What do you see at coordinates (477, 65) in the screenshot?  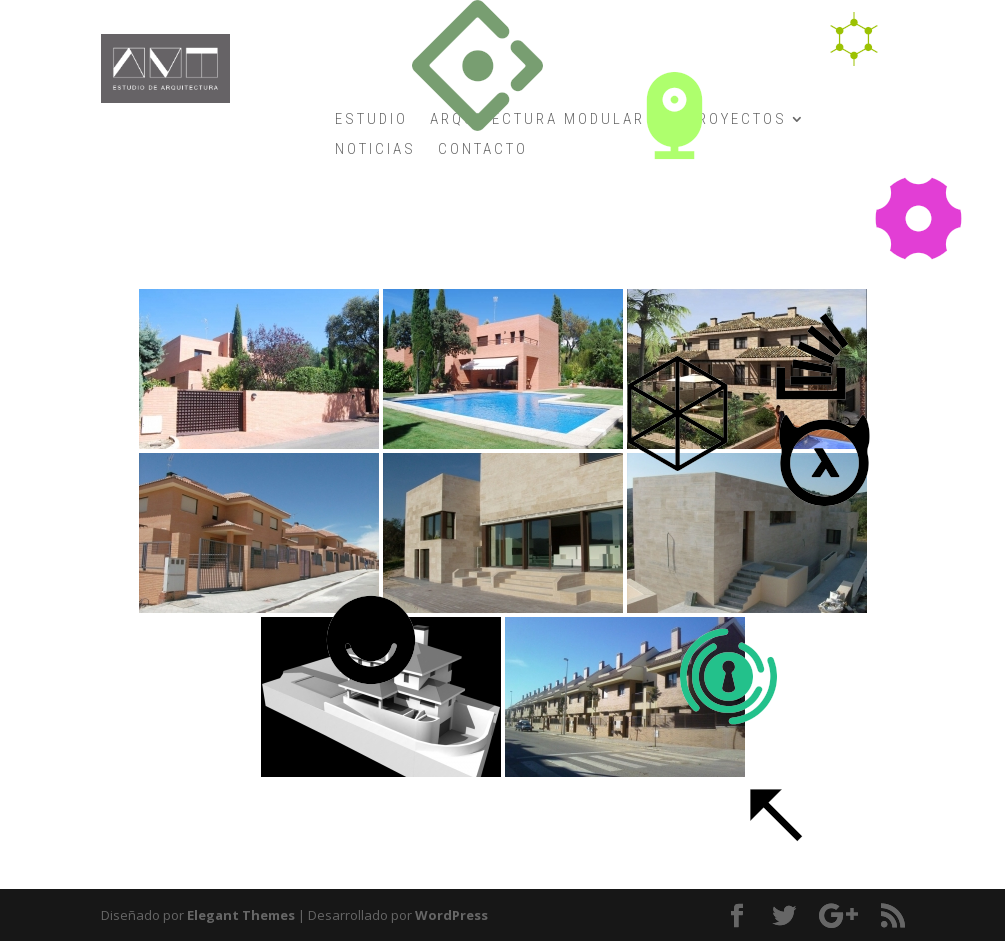 I see `navigate to Ant Design documentation or resources` at bounding box center [477, 65].